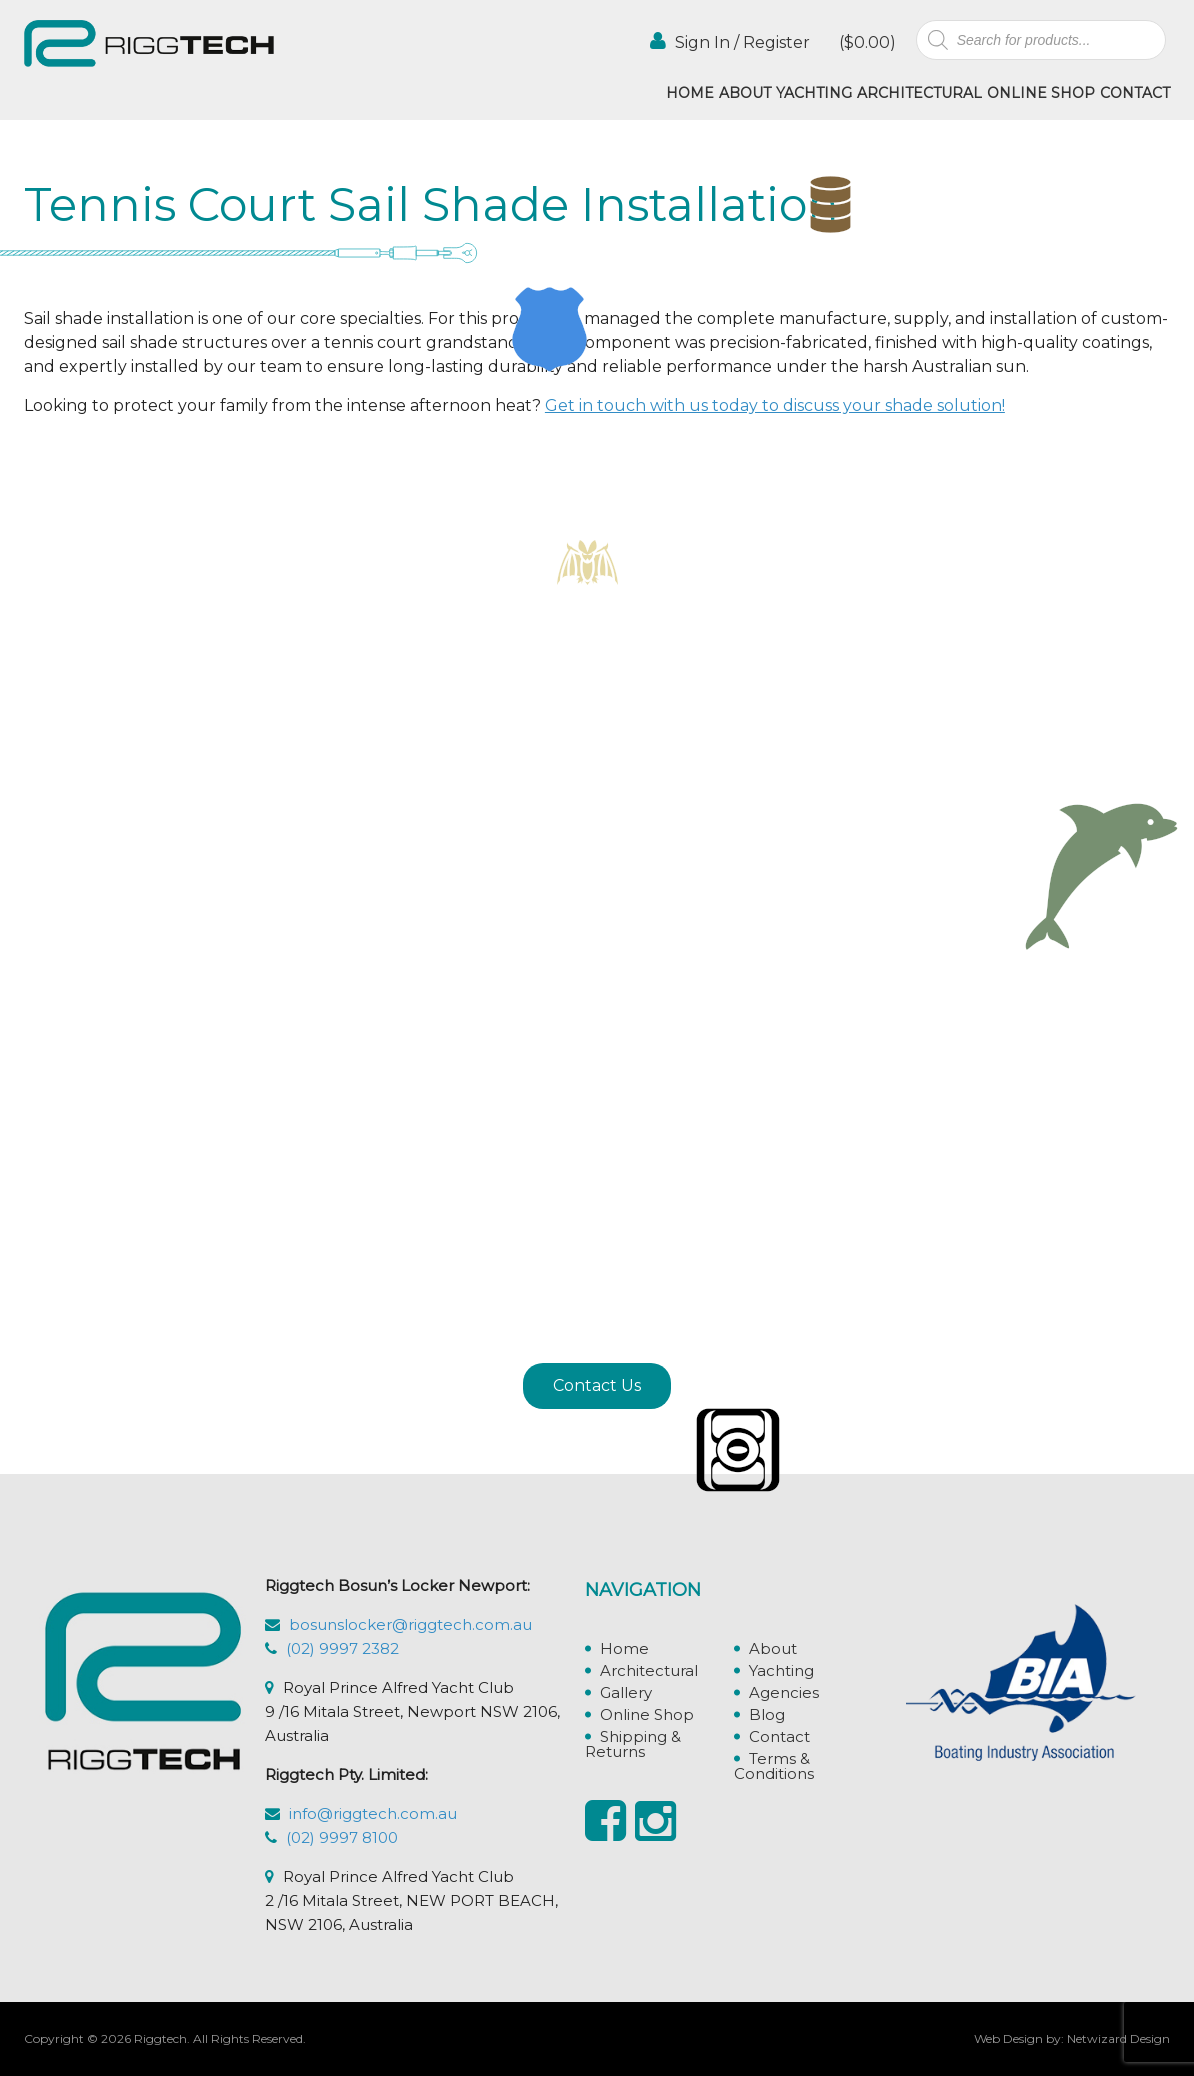 Image resolution: width=1194 pixels, height=2076 pixels. I want to click on access marine life or ocean-themed content, so click(1101, 876).